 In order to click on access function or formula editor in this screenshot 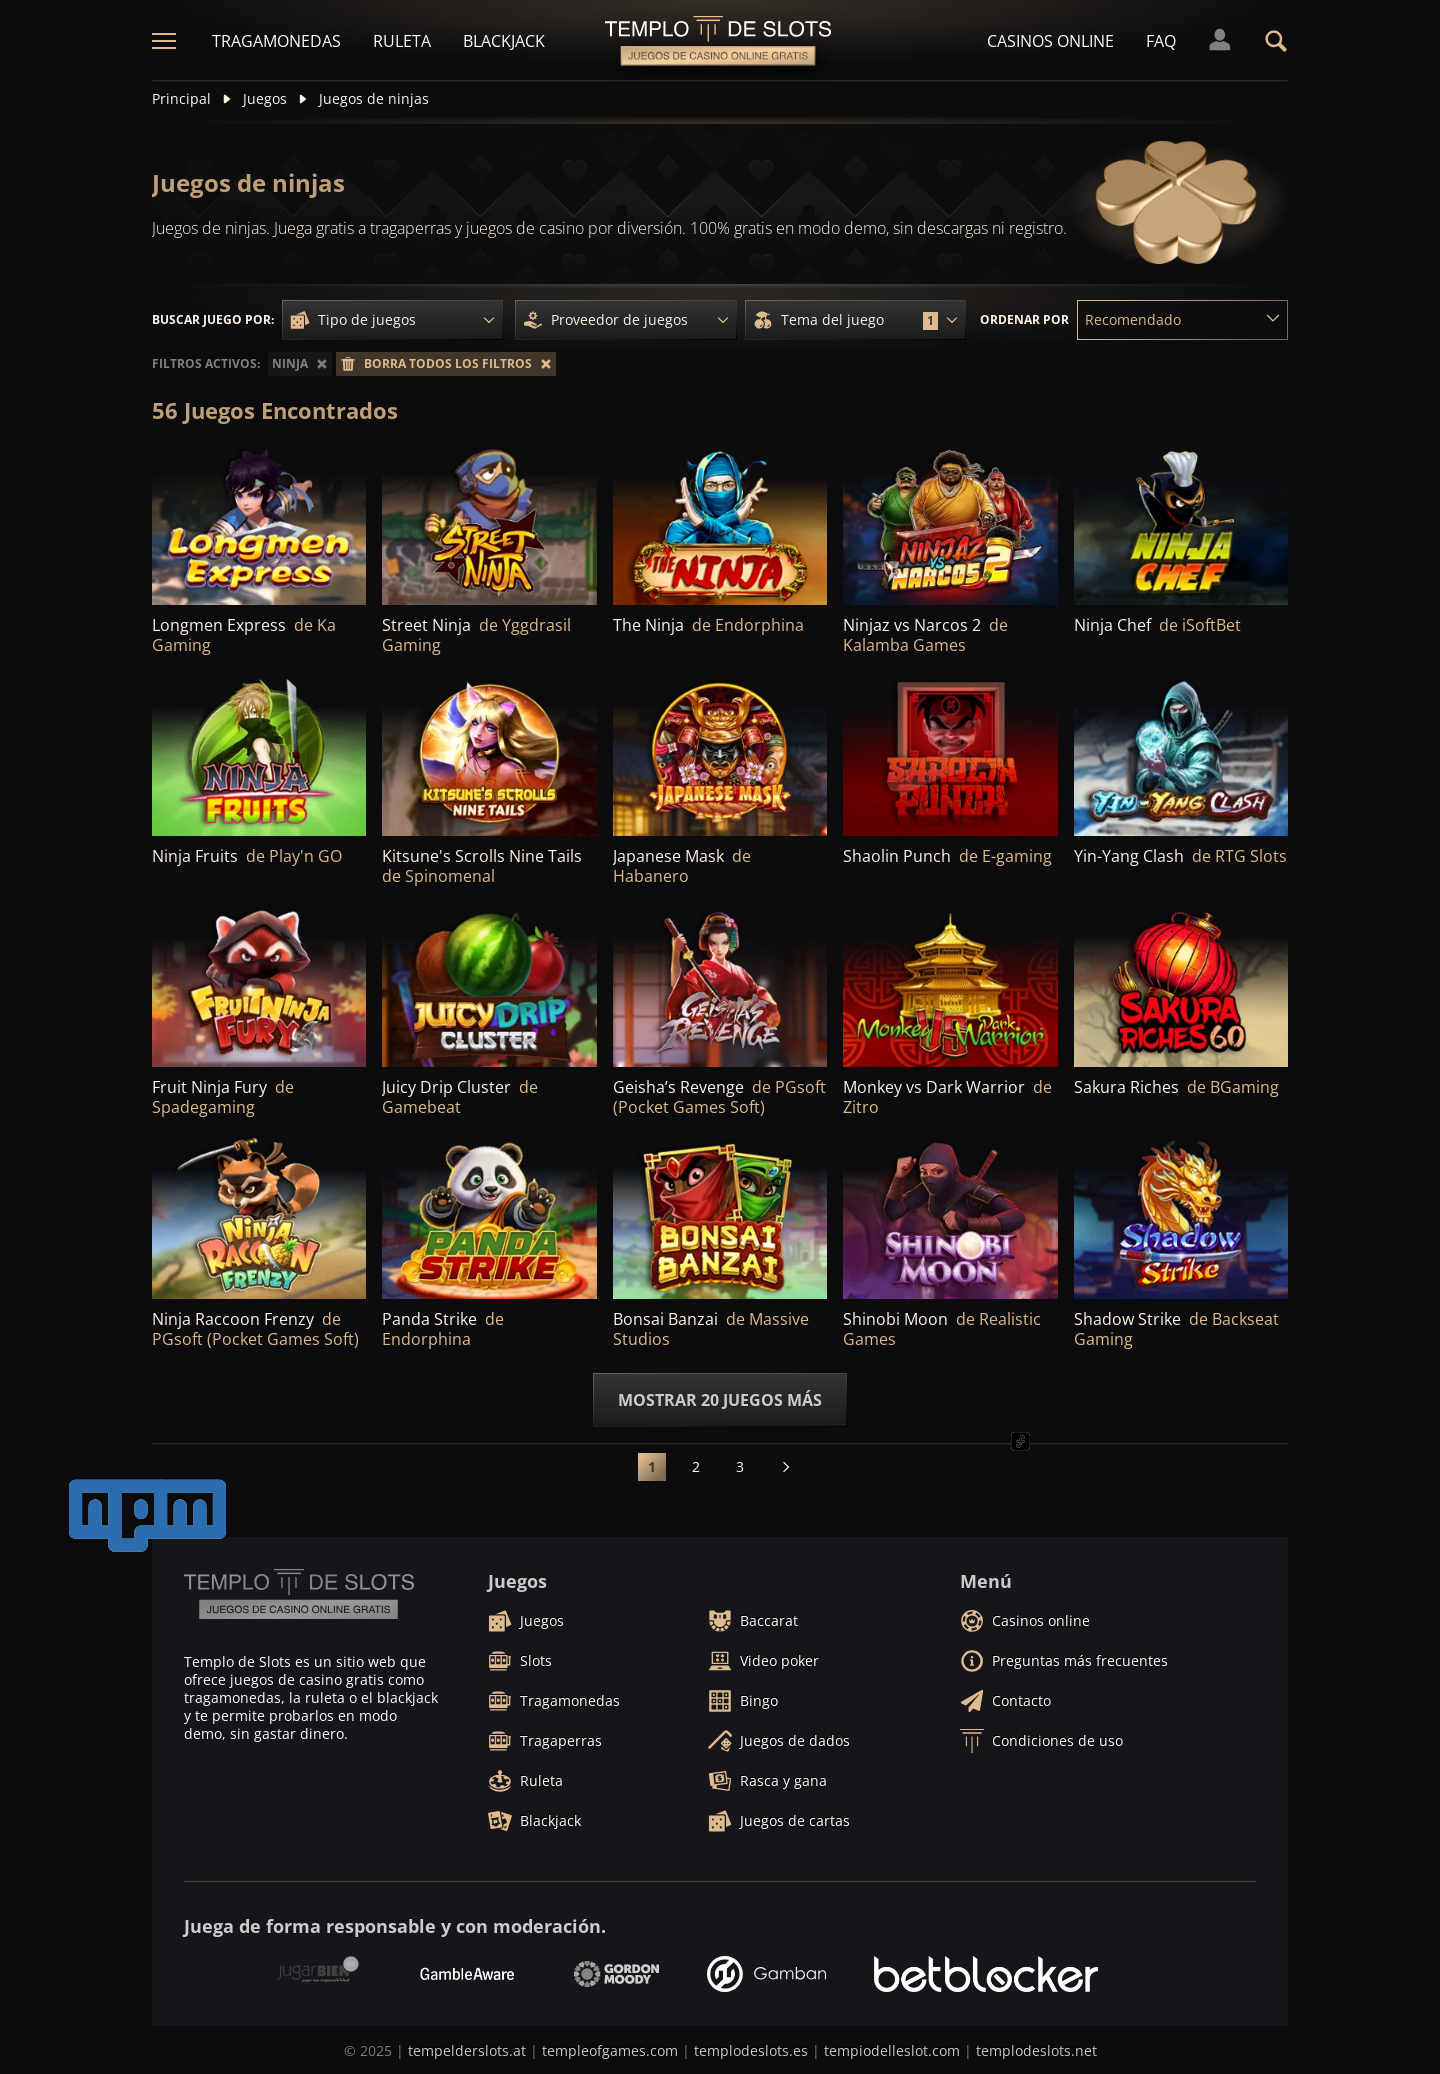, I will do `click(1020, 1441)`.